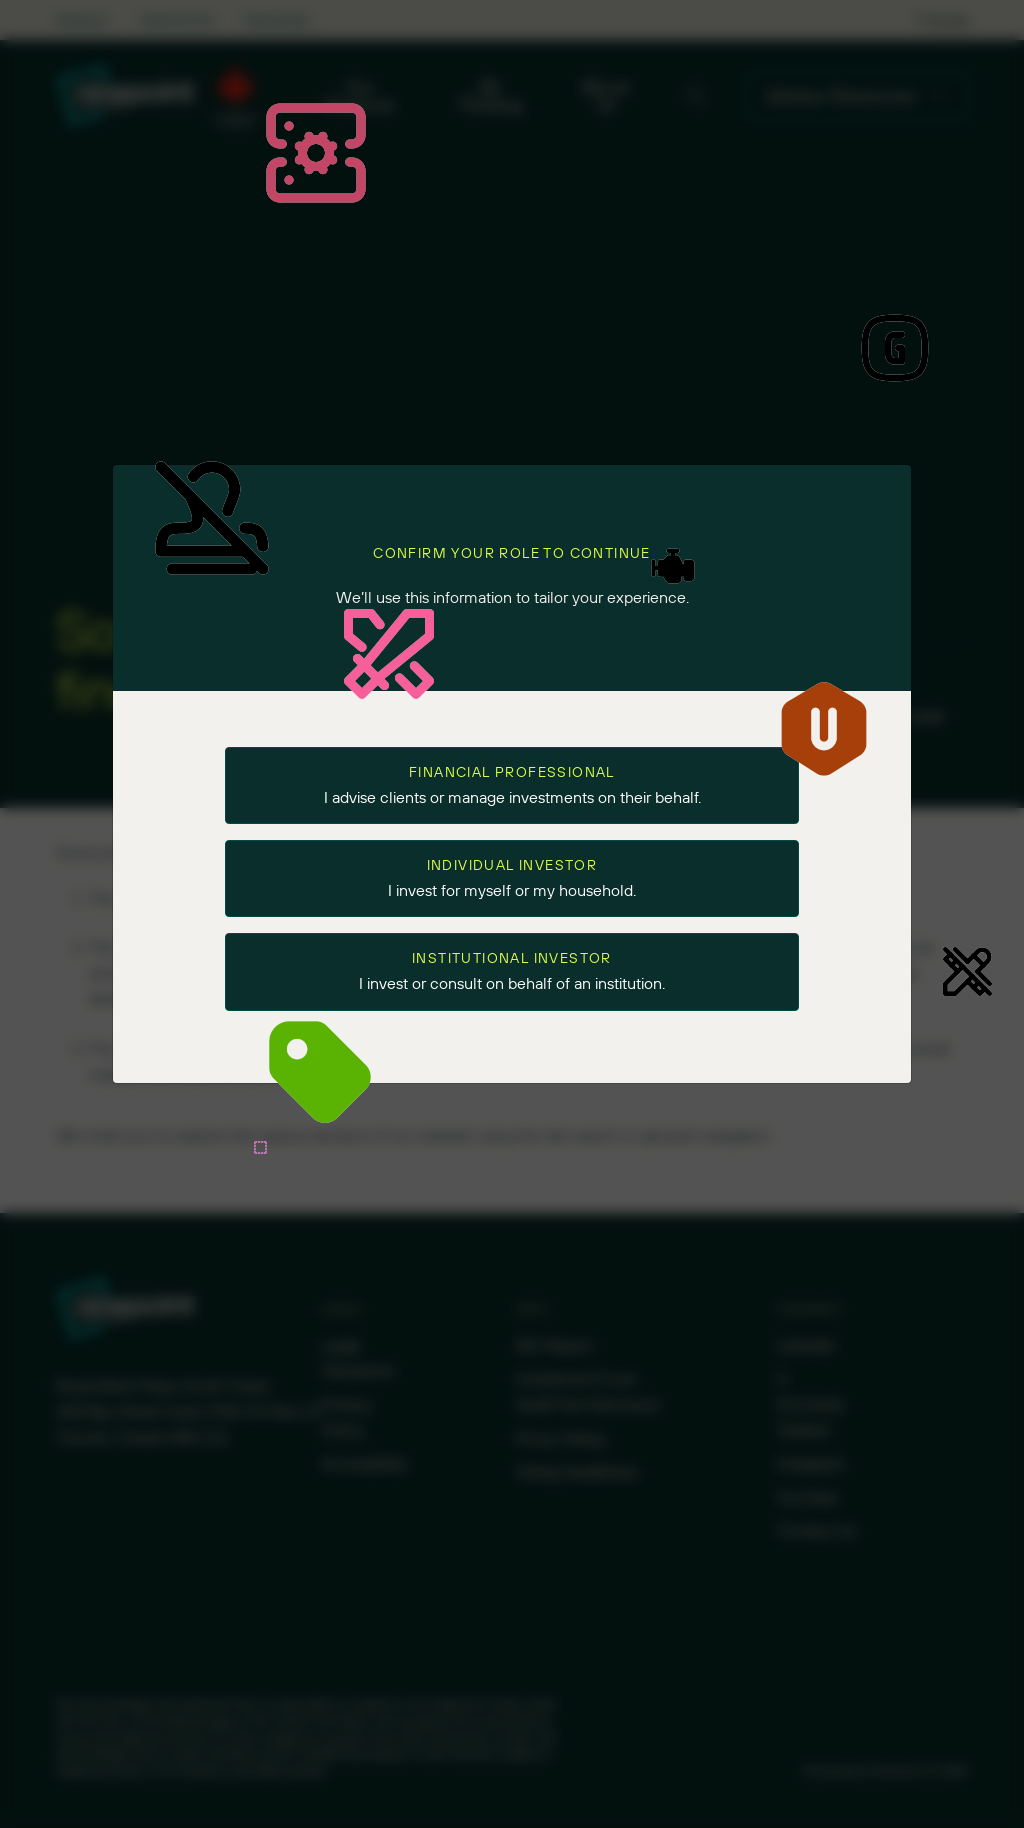 The height and width of the screenshot is (1828, 1024). Describe the element at coordinates (389, 654) in the screenshot. I see `start a battle or combat mode` at that location.